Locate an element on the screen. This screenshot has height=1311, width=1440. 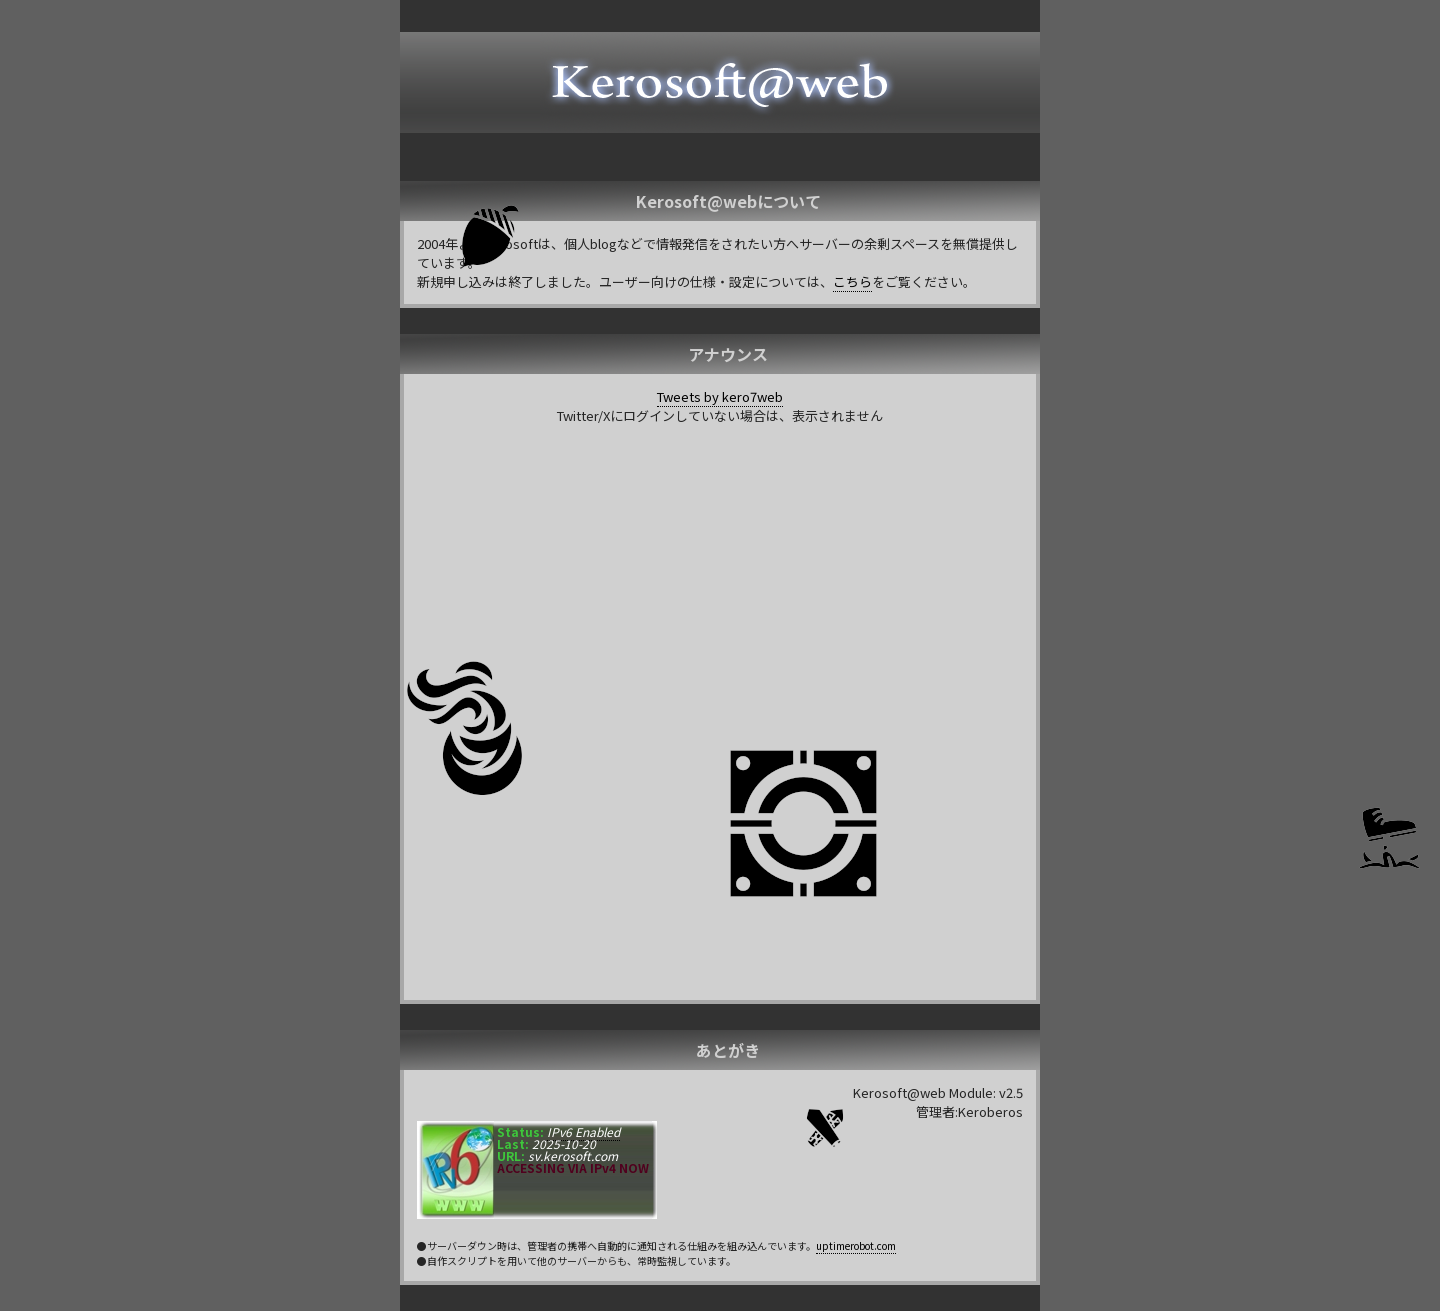
incense or aromatherapy item in a game inventory is located at coordinates (470, 729).